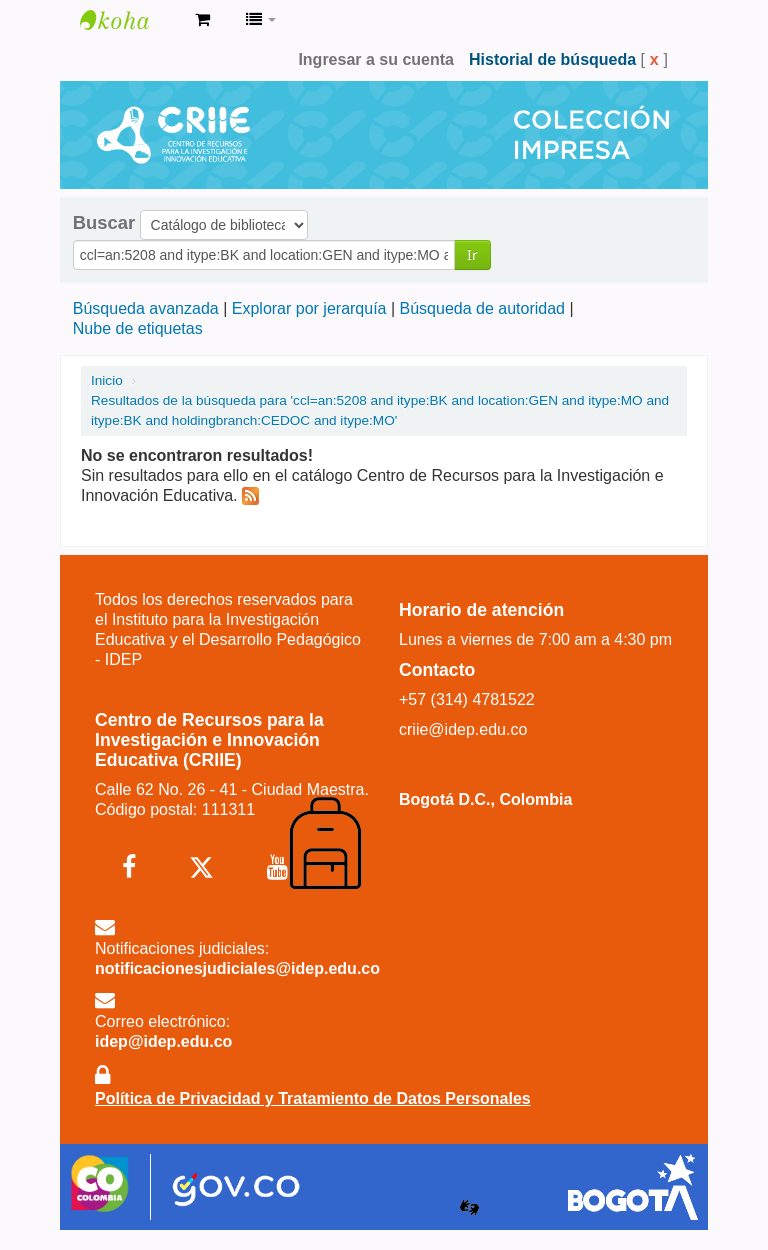 The height and width of the screenshot is (1250, 768). I want to click on access ASL interpretation services, so click(469, 1207).